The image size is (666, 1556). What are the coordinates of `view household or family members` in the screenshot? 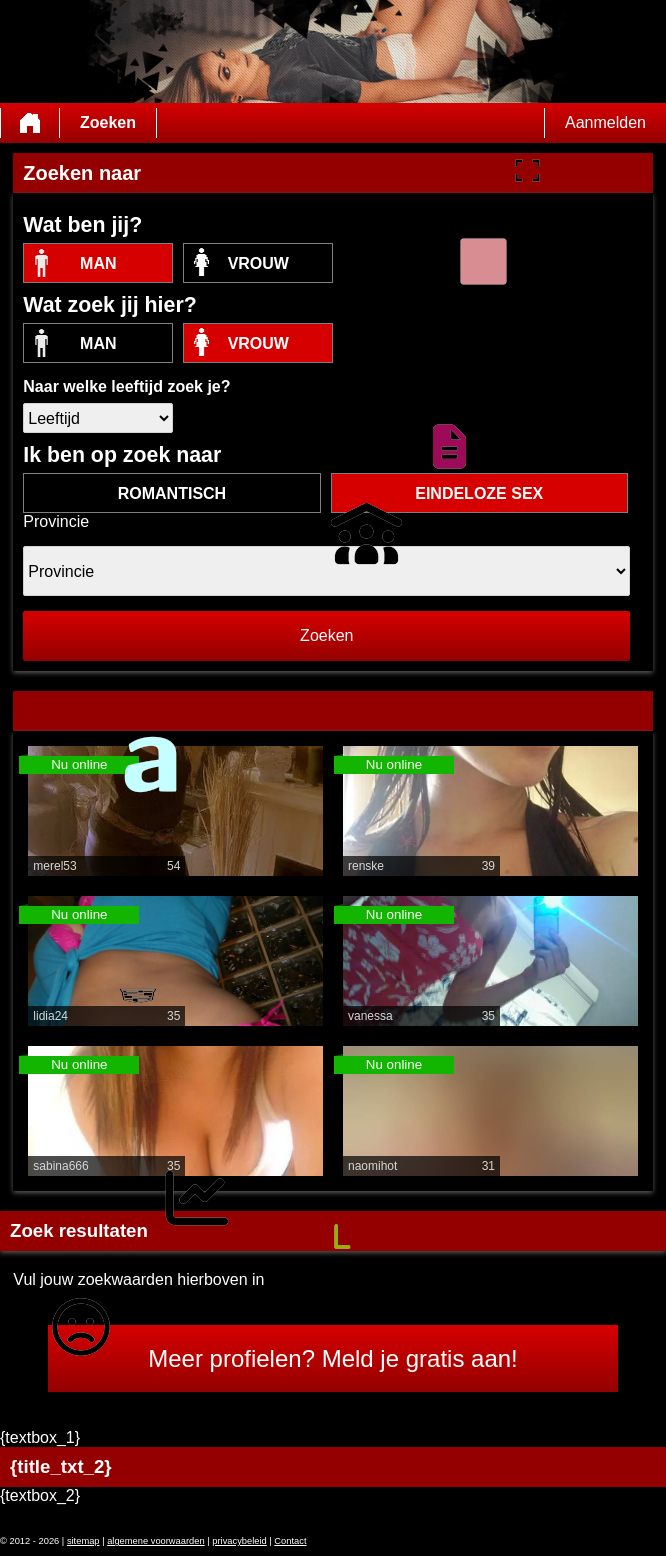 It's located at (366, 536).